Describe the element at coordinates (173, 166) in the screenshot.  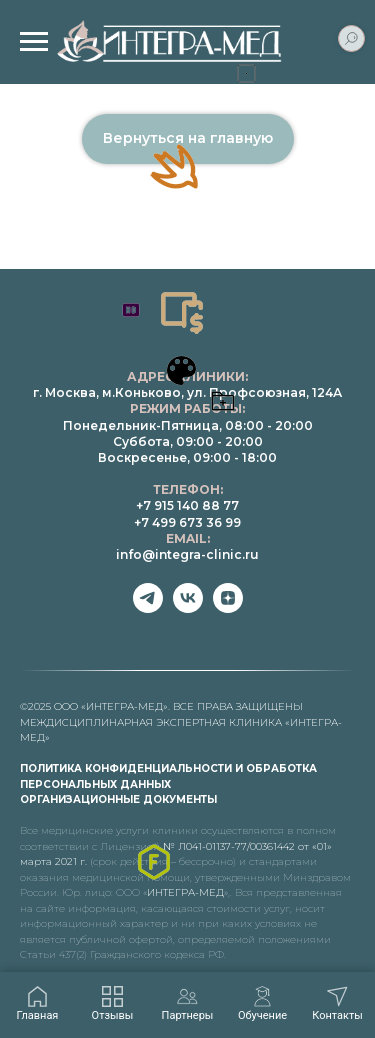
I see `swift programming language logo` at that location.